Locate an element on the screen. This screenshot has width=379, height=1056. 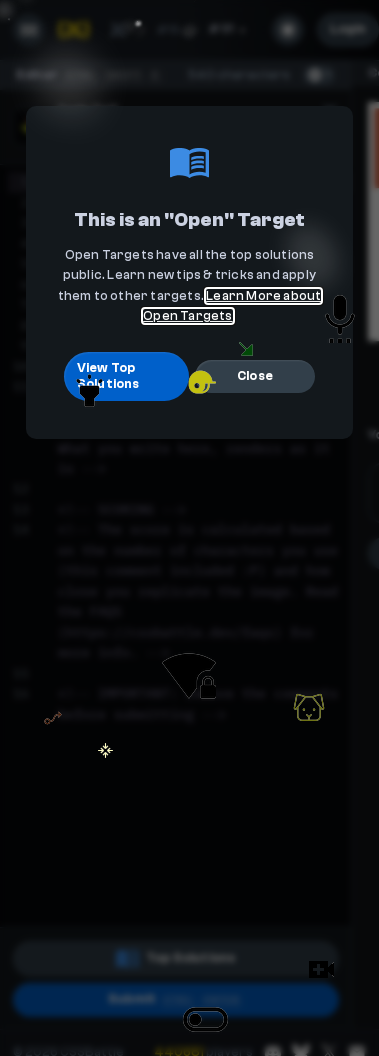
collapse or minimize content from all sides is located at coordinates (105, 750).